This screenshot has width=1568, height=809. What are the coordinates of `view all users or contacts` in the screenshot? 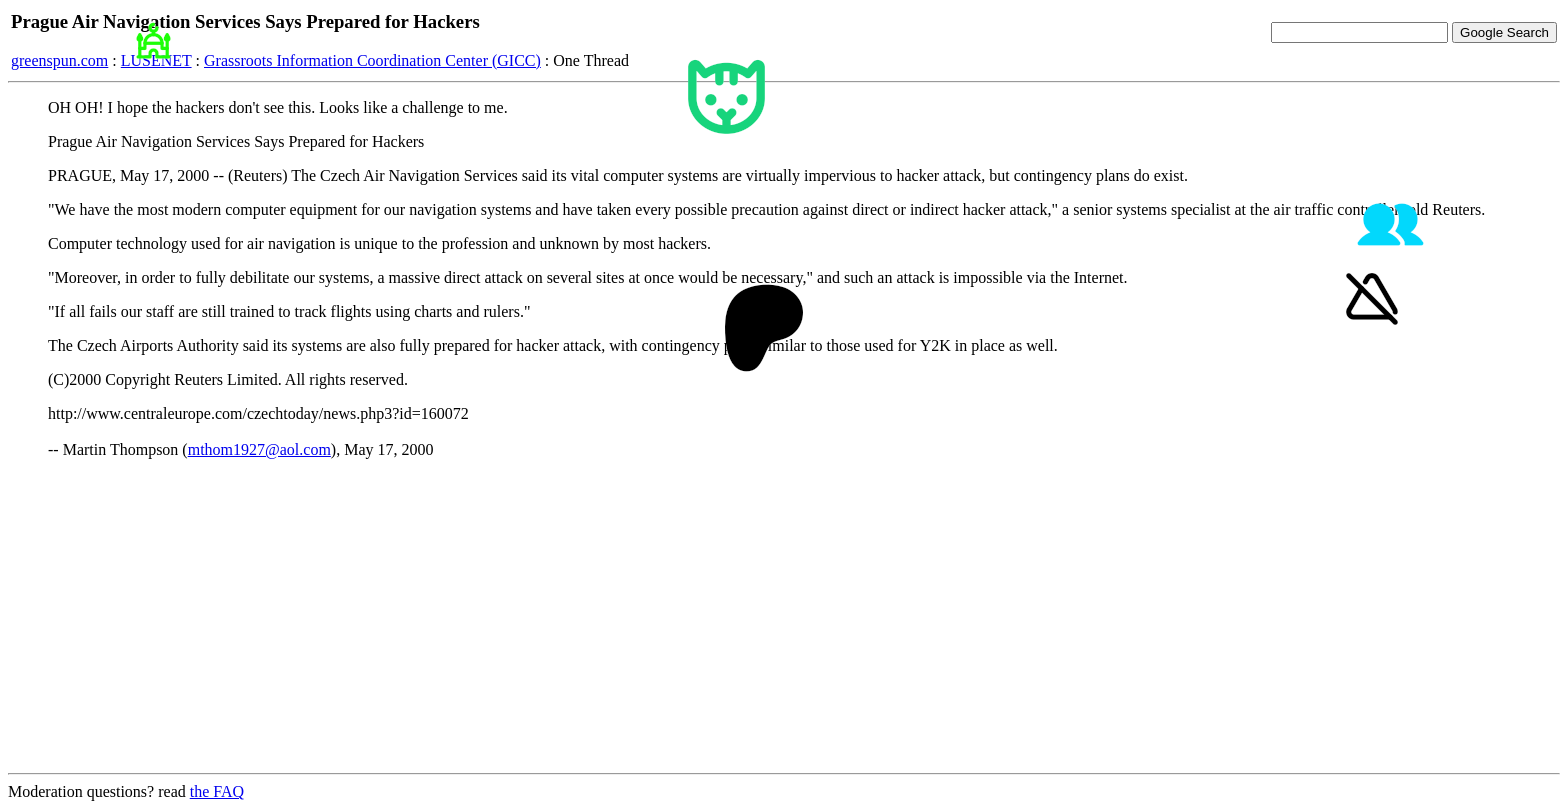 It's located at (1390, 224).